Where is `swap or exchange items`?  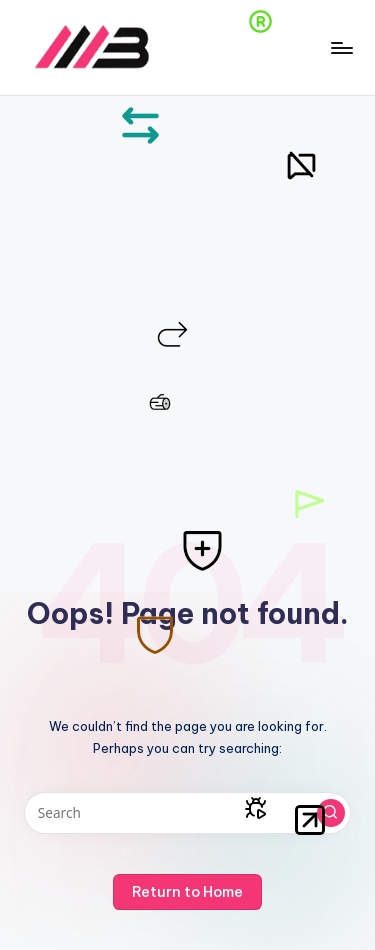
swap or exchange items is located at coordinates (140, 125).